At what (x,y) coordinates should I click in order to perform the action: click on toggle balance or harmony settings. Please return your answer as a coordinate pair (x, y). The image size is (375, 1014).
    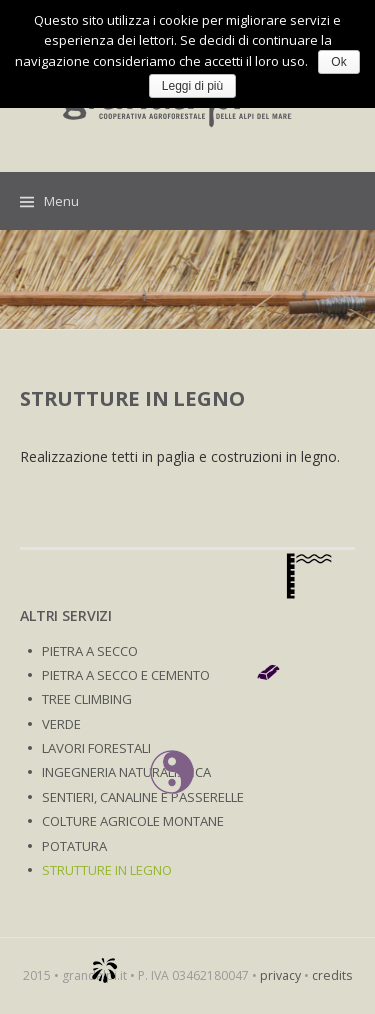
    Looking at the image, I should click on (172, 772).